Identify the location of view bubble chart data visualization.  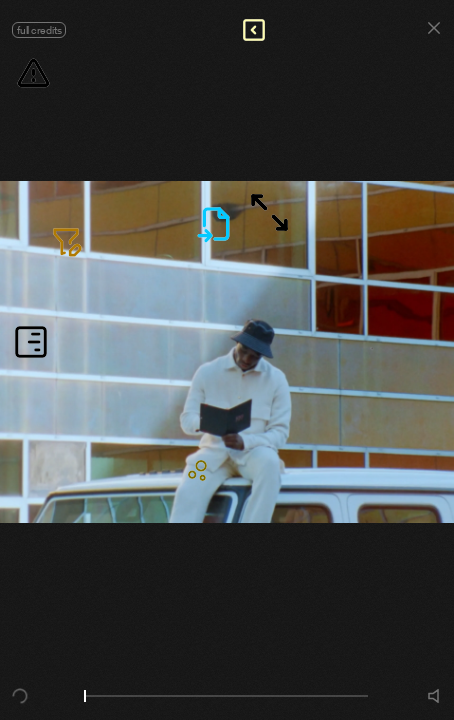
(198, 470).